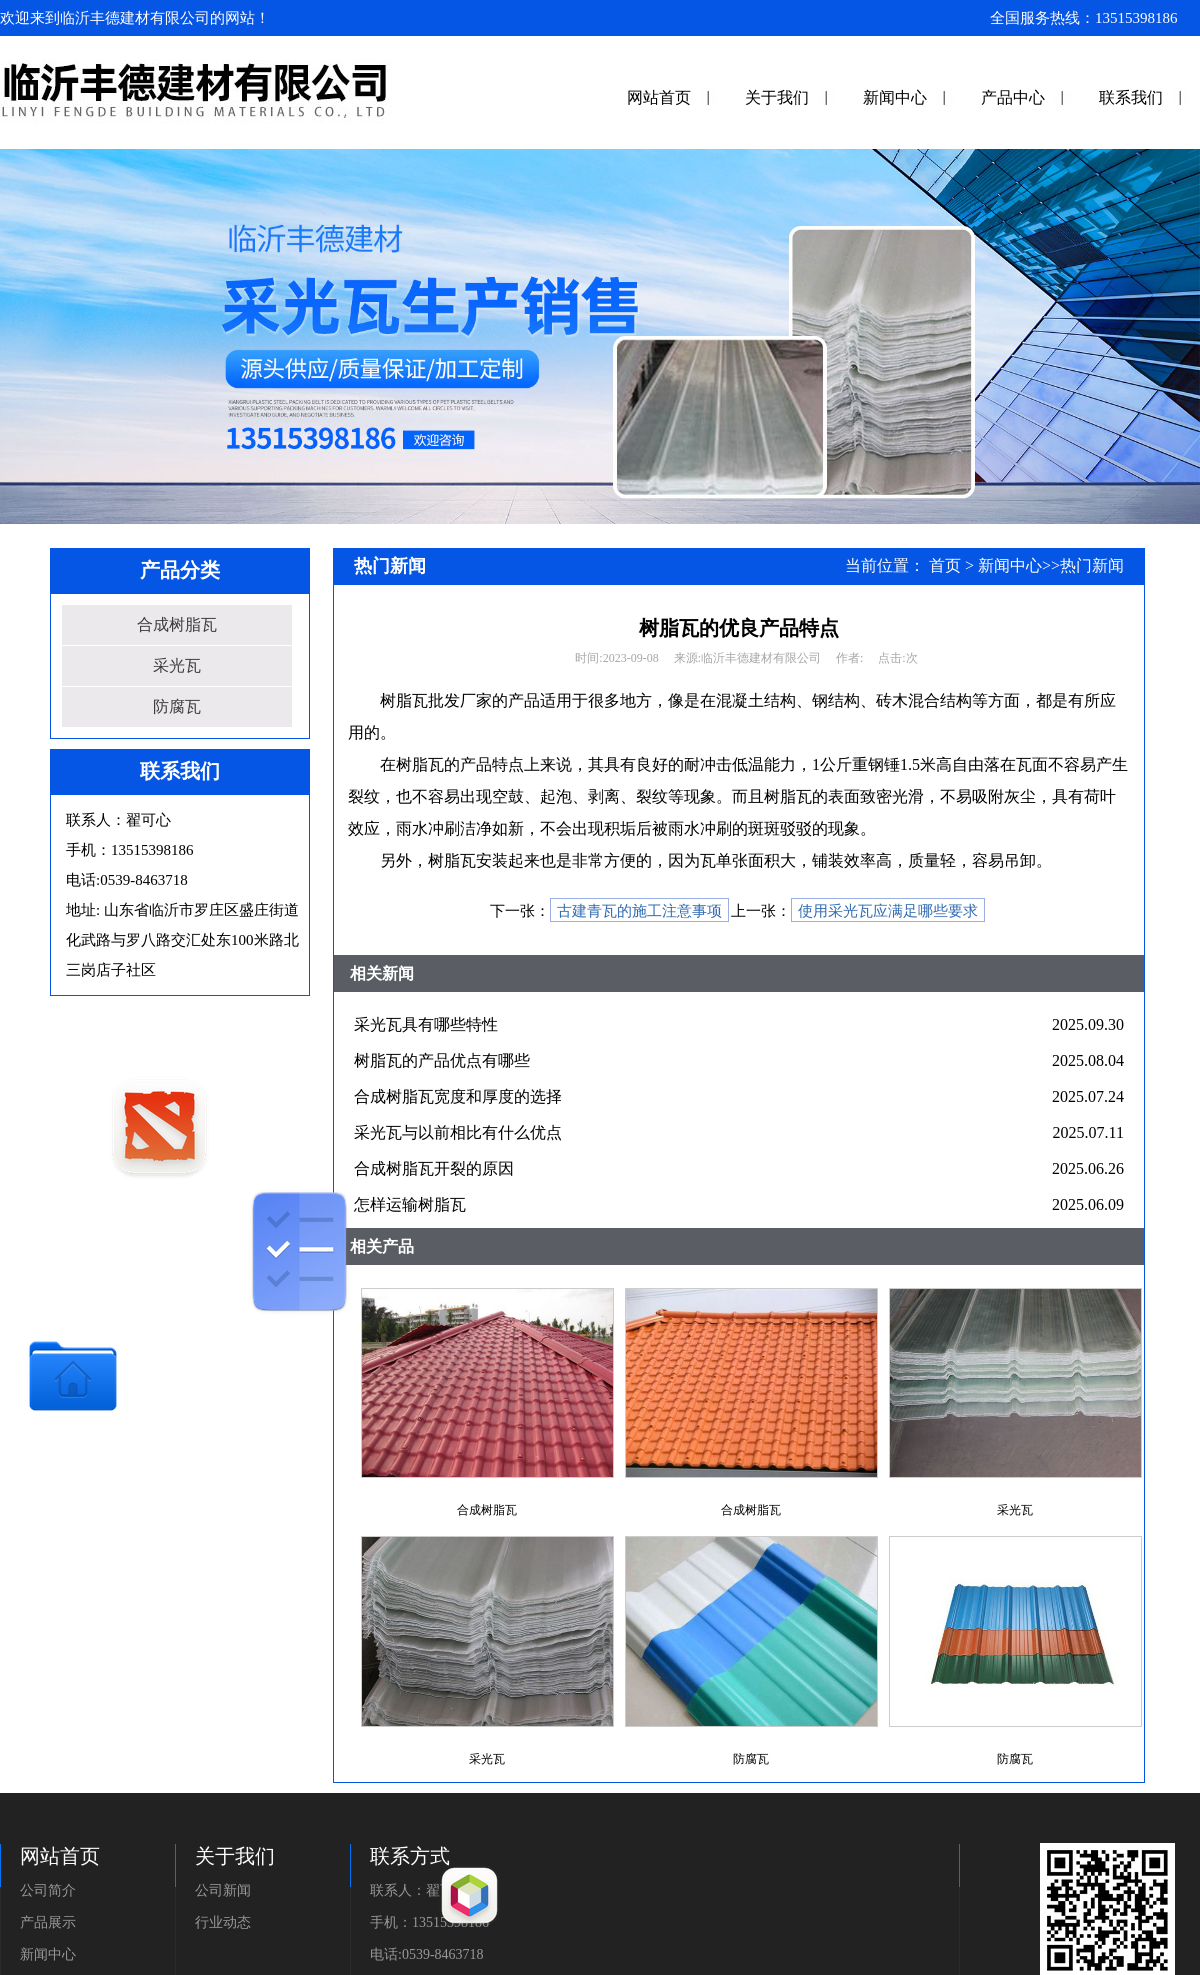  Describe the element at coordinates (469, 1895) in the screenshot. I see `open NetBeans IDE` at that location.